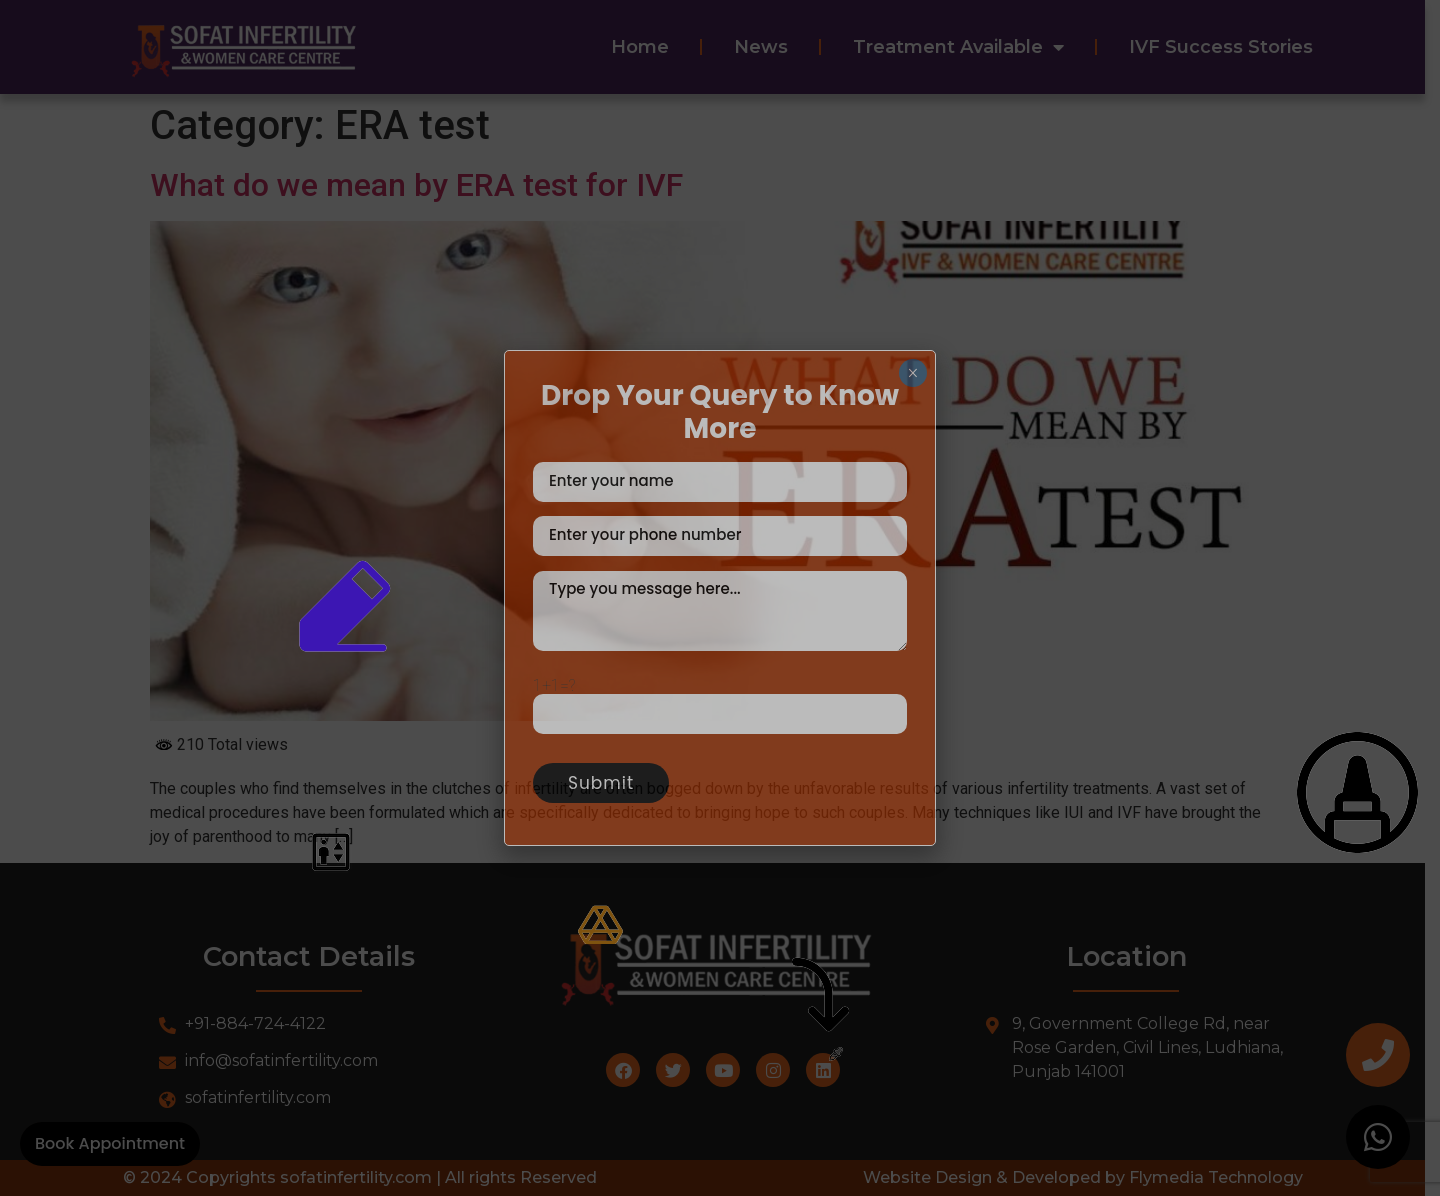 This screenshot has height=1196, width=1440. Describe the element at coordinates (600, 926) in the screenshot. I see `open Google Drive` at that location.